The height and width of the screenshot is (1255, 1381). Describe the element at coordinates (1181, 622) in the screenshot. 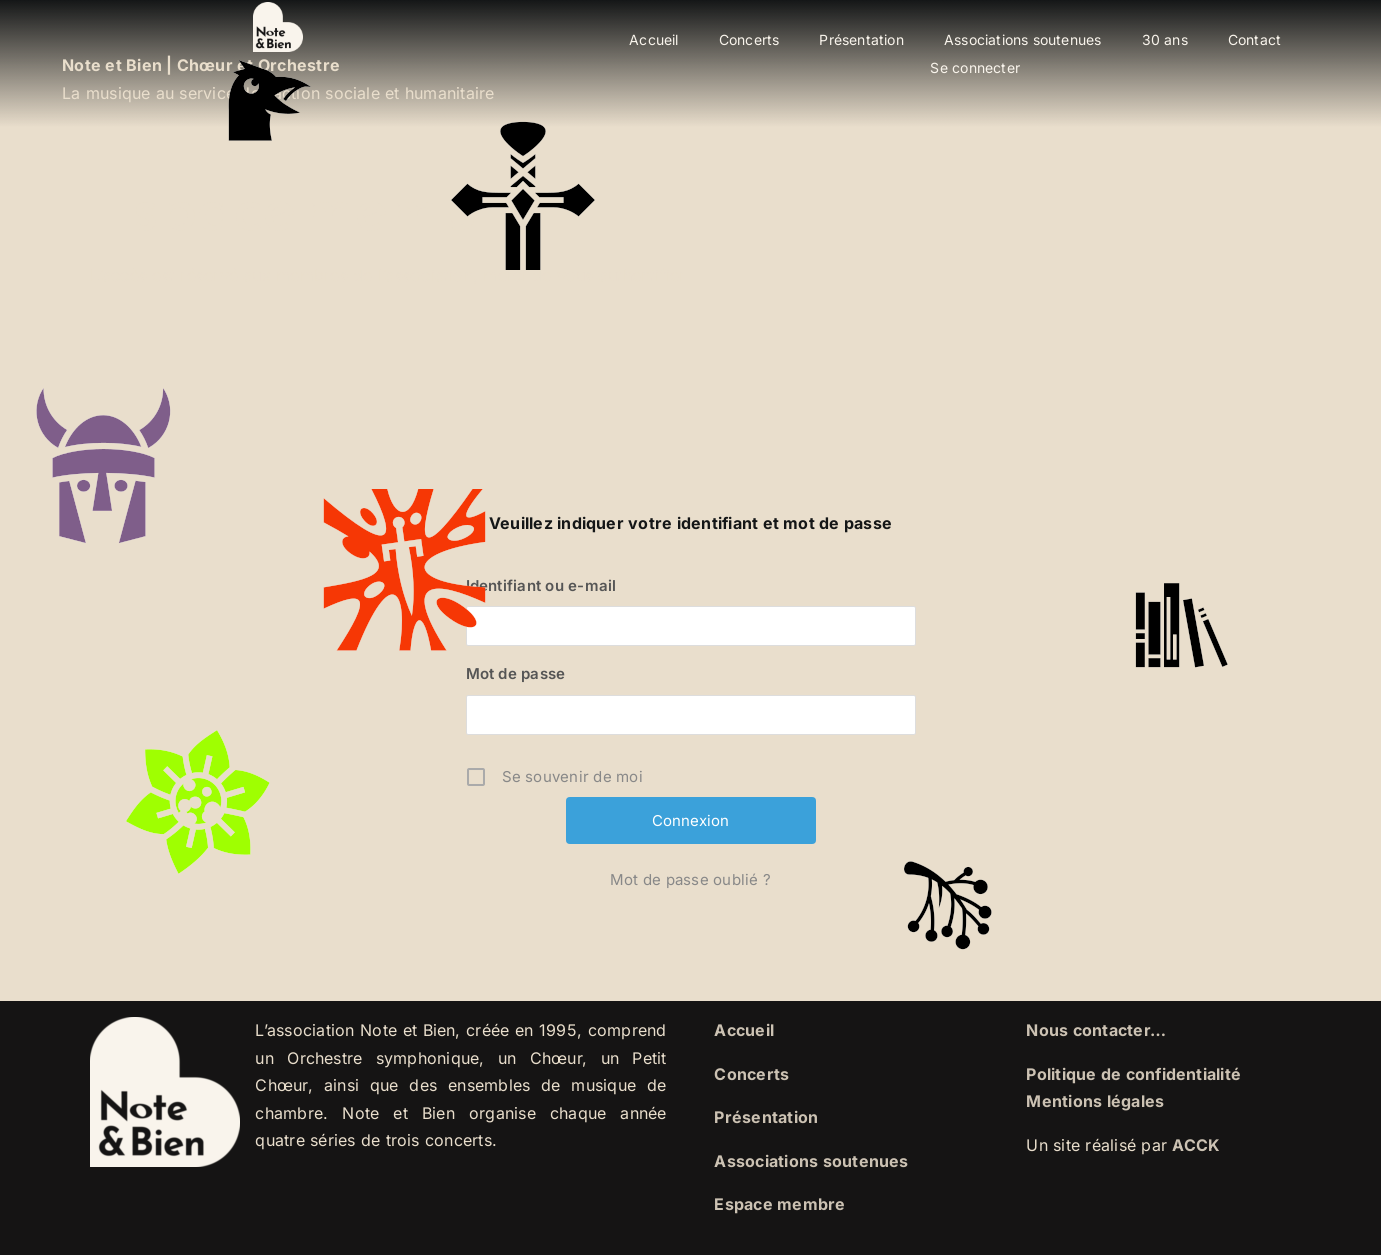

I see `access your library or book collection` at that location.